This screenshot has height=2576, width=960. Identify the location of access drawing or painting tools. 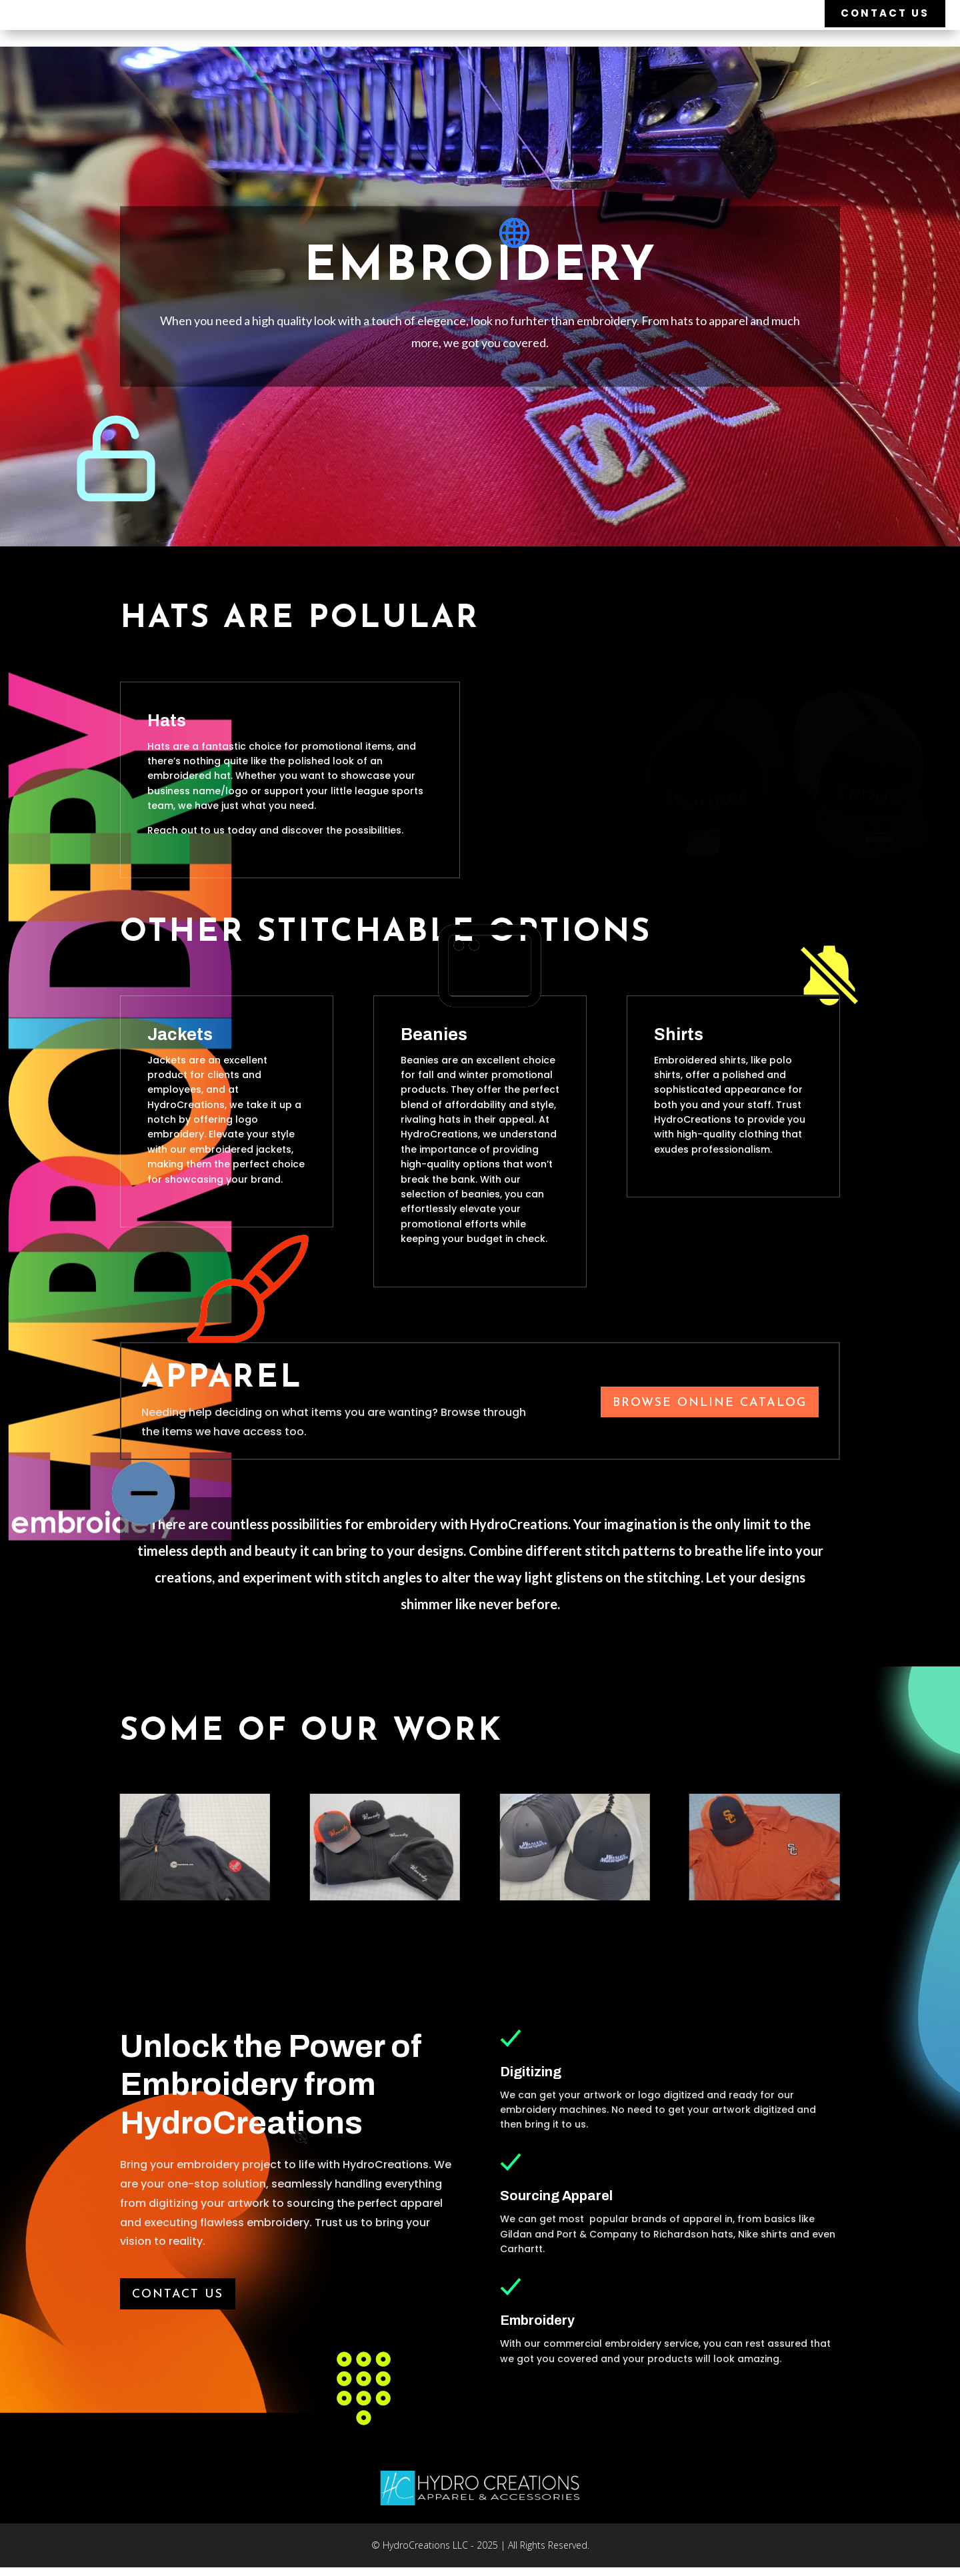
(252, 1291).